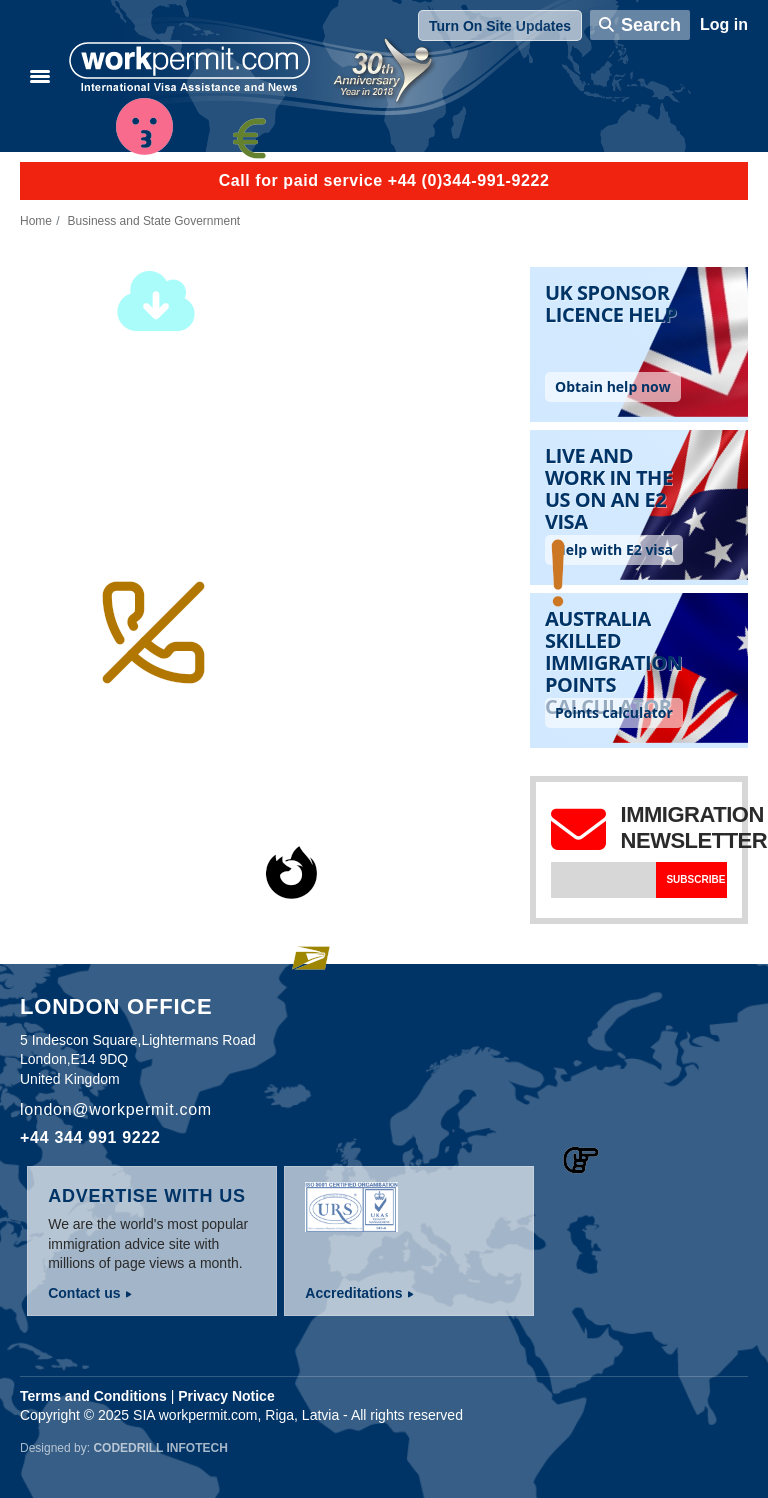 The height and width of the screenshot is (1498, 768). I want to click on indicates a warning or alert requiring attention, so click(558, 573).